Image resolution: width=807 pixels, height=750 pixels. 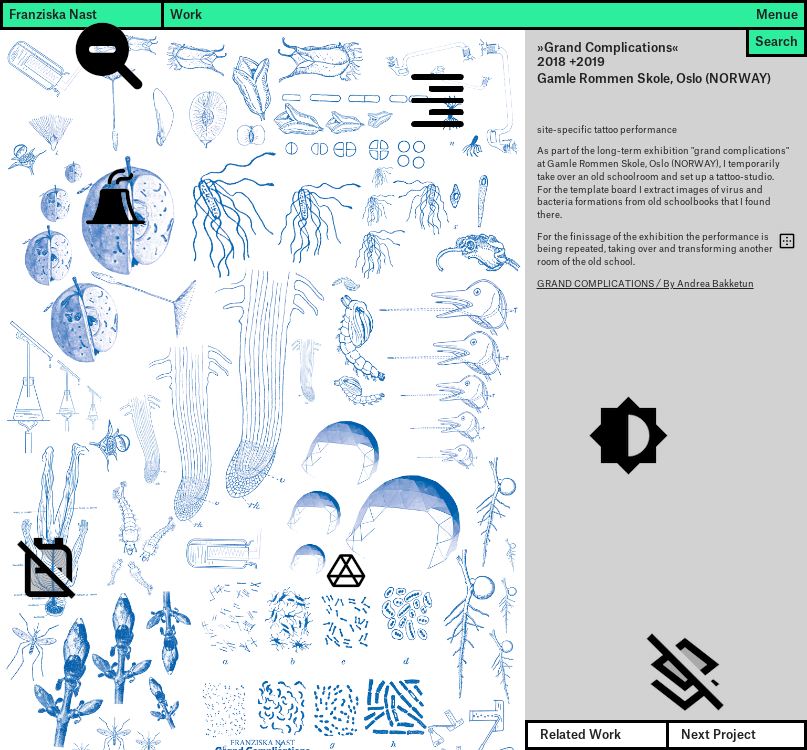 I want to click on clear all map layers, so click(x=685, y=676).